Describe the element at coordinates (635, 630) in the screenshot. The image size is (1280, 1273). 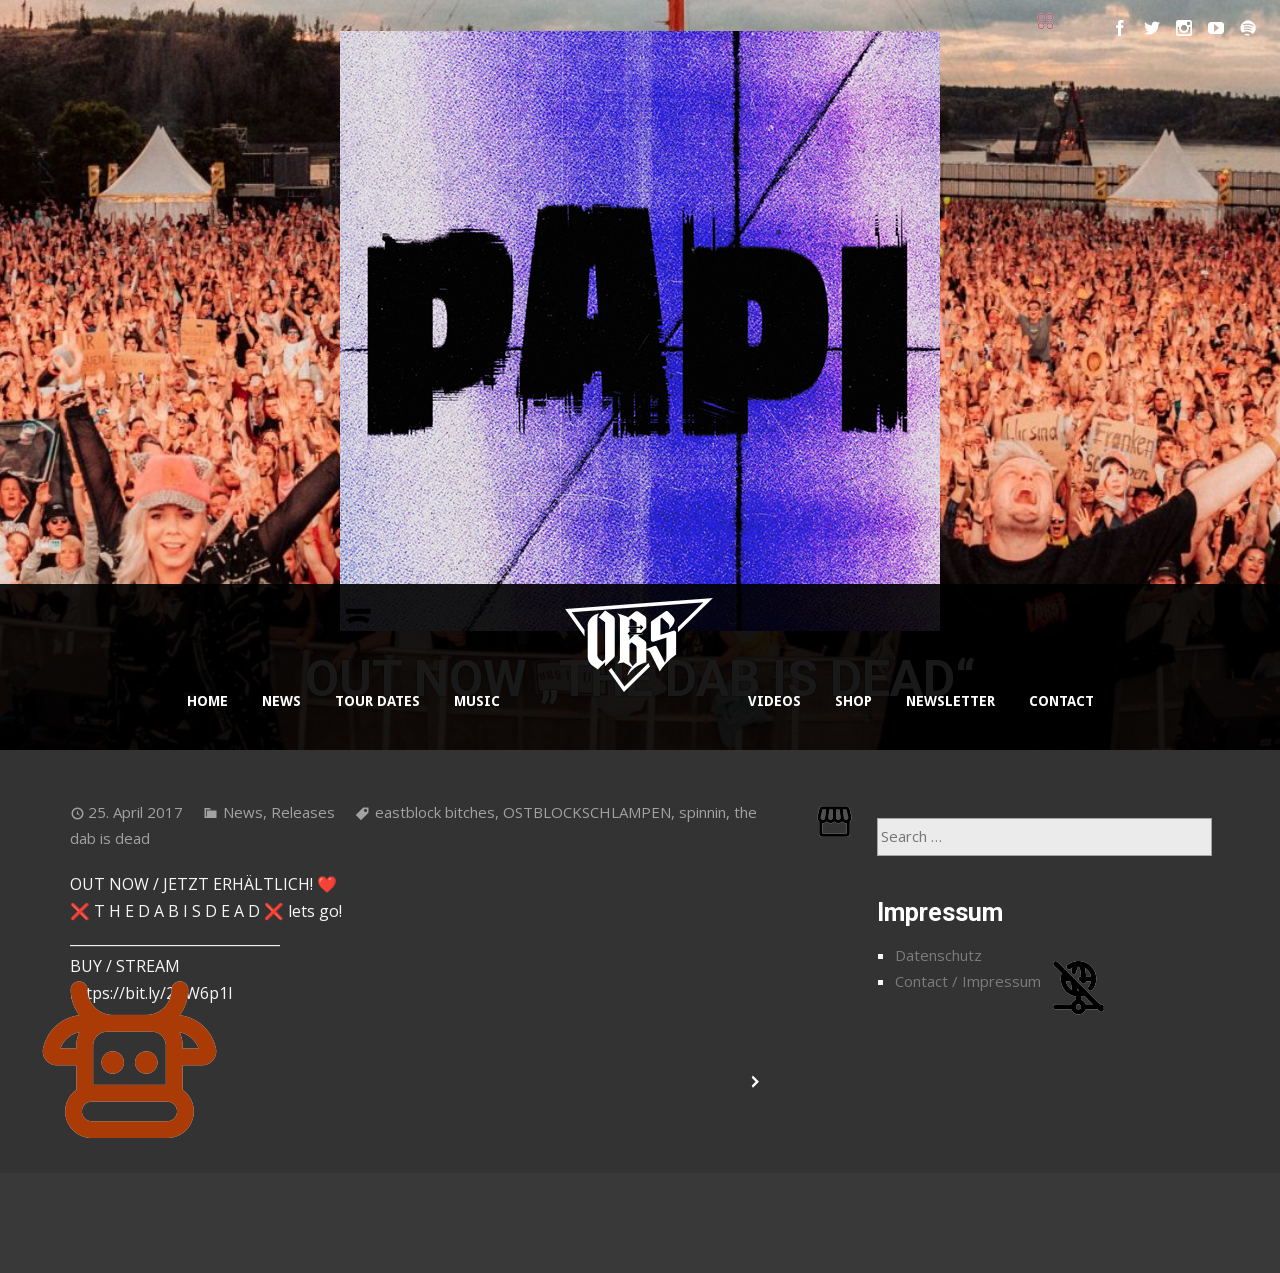
I see `sync data between devices or accounts` at that location.